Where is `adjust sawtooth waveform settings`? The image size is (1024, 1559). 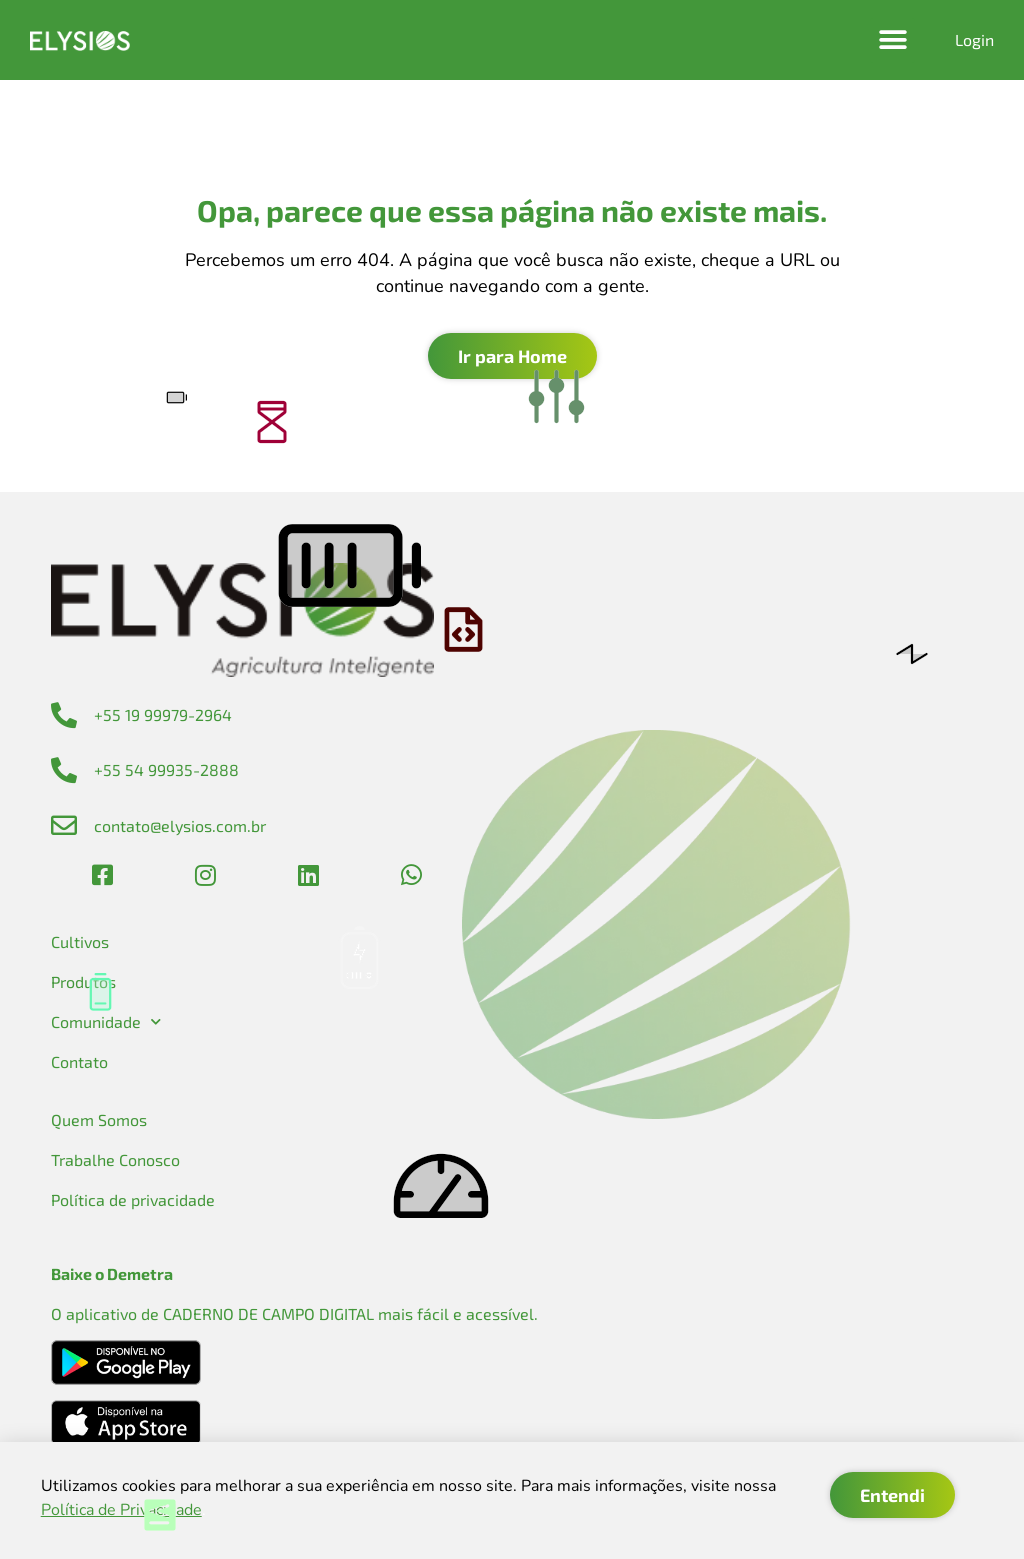 adjust sawtooth waveform settings is located at coordinates (912, 654).